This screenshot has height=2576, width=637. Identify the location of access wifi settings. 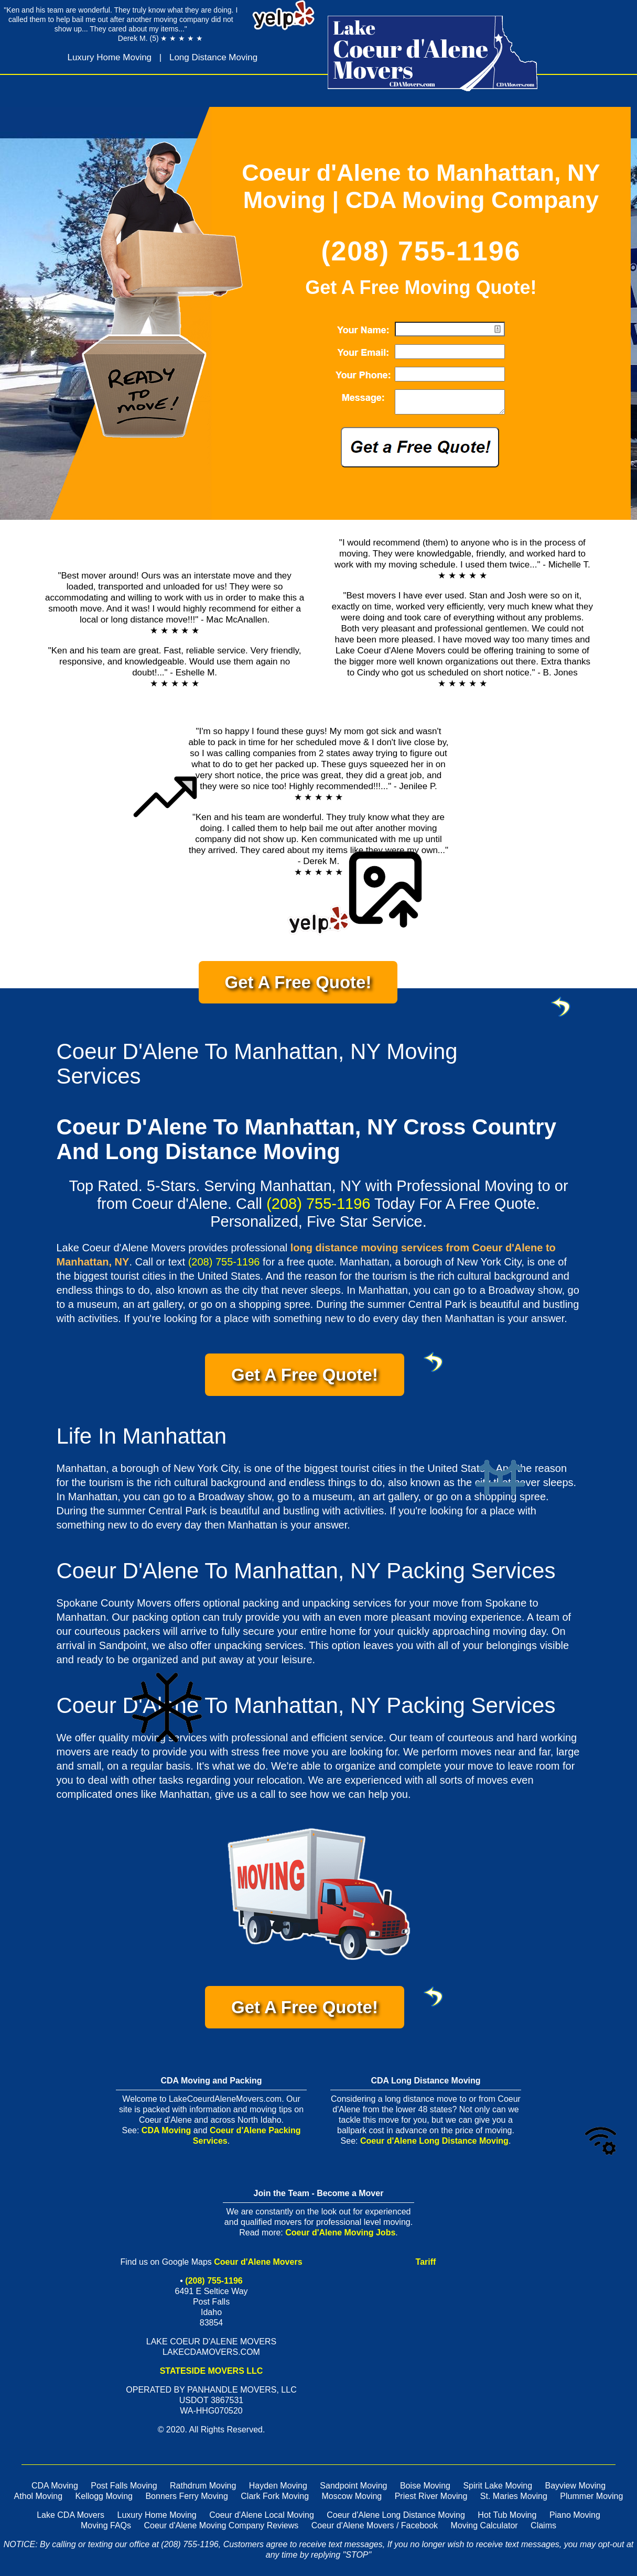
(600, 2140).